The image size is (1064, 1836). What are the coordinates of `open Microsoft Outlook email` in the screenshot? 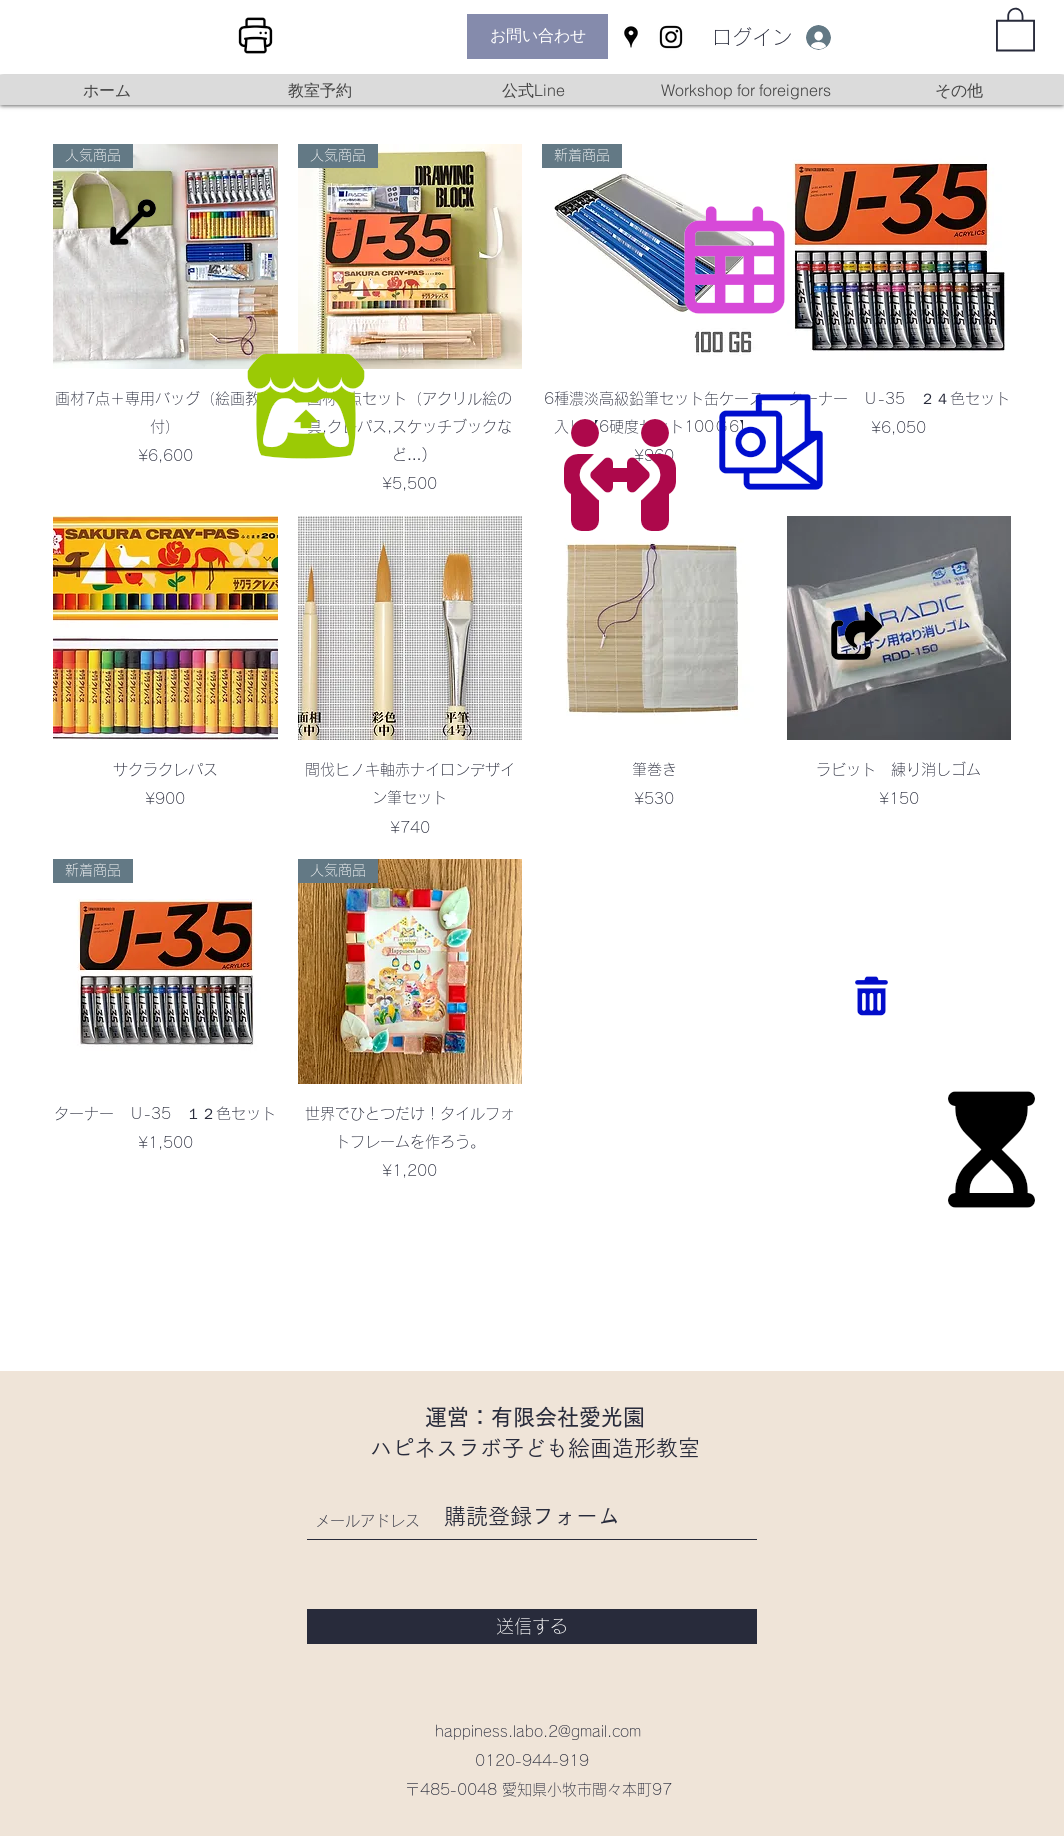 It's located at (771, 442).